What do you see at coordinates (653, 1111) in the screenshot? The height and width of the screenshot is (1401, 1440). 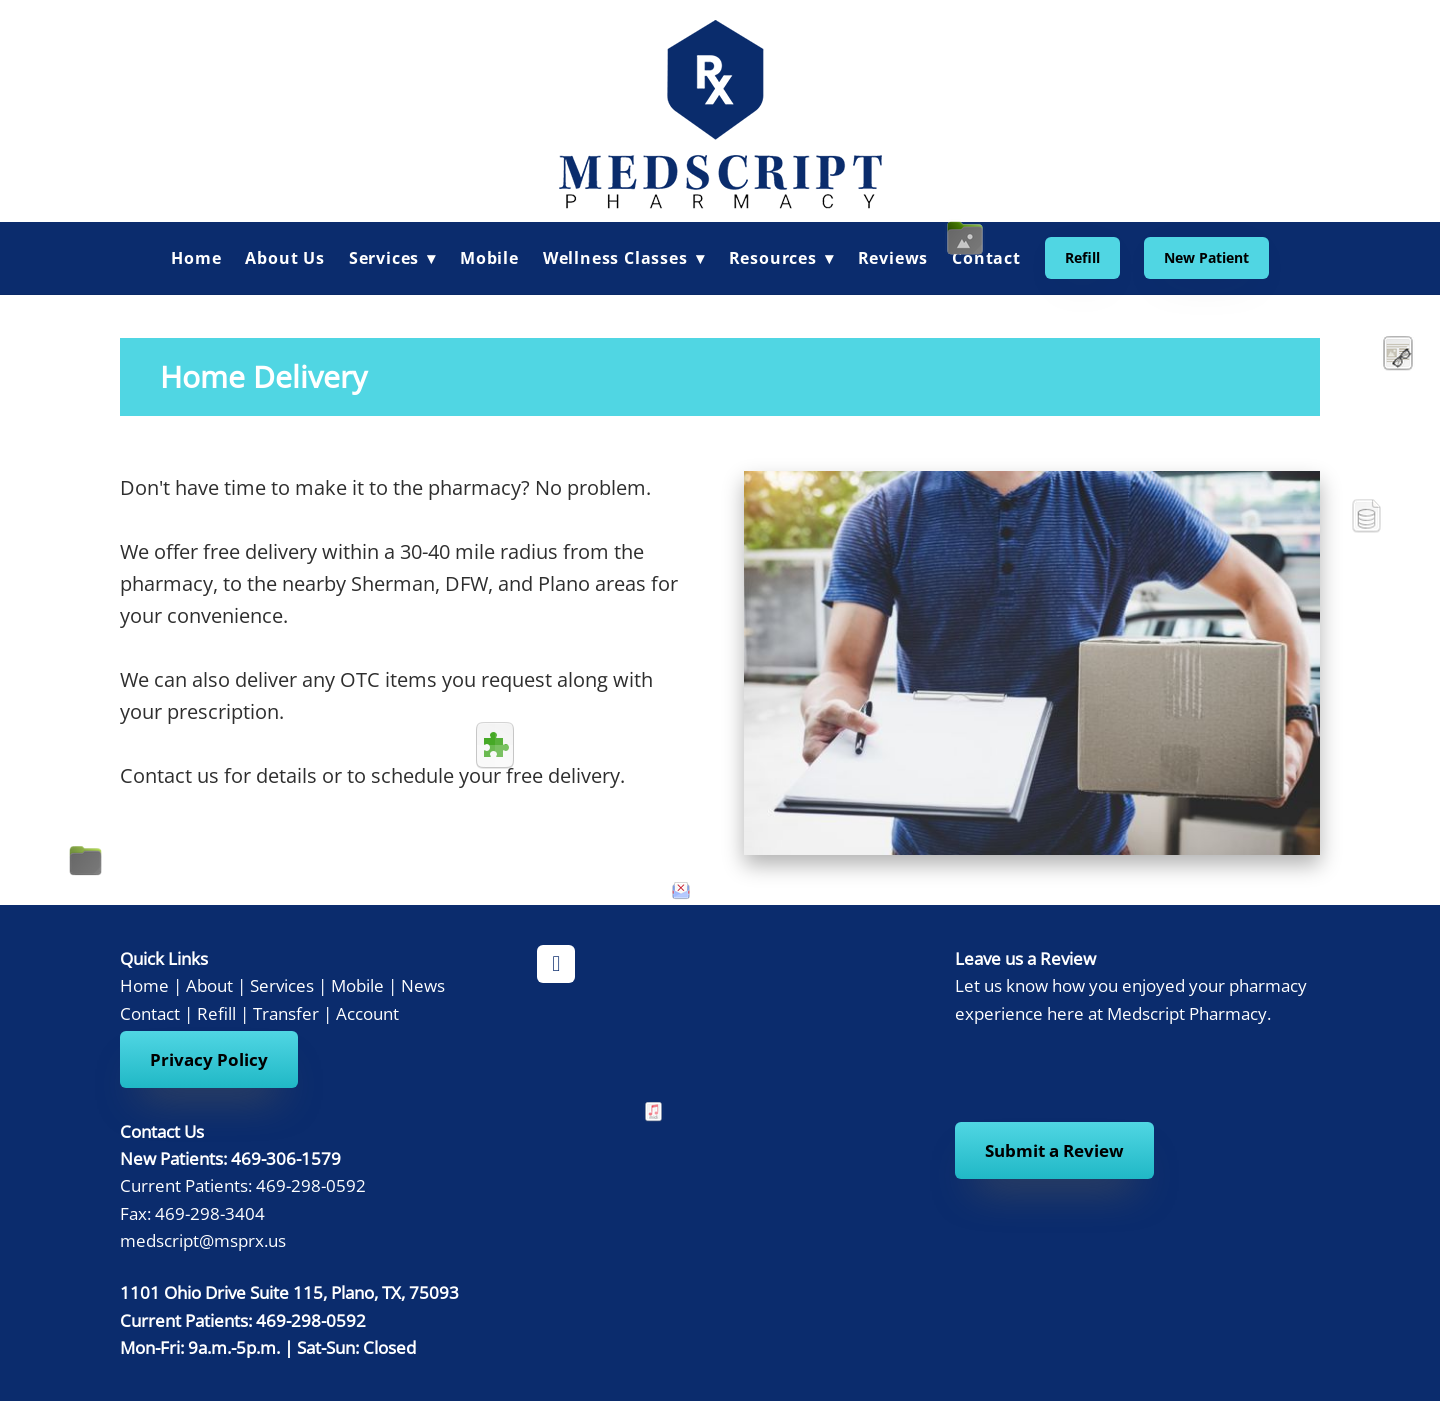 I see `a midi audio file` at bounding box center [653, 1111].